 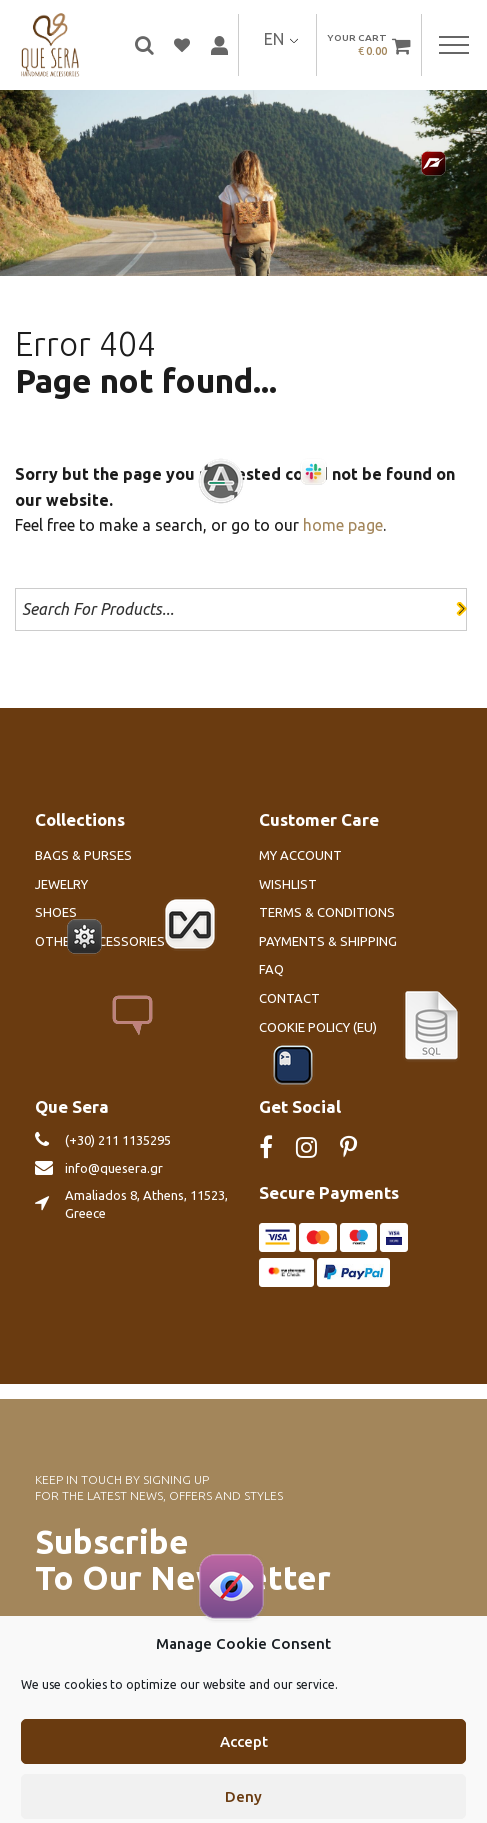 What do you see at coordinates (293, 1065) in the screenshot?
I see `open ghostty terminal application` at bounding box center [293, 1065].